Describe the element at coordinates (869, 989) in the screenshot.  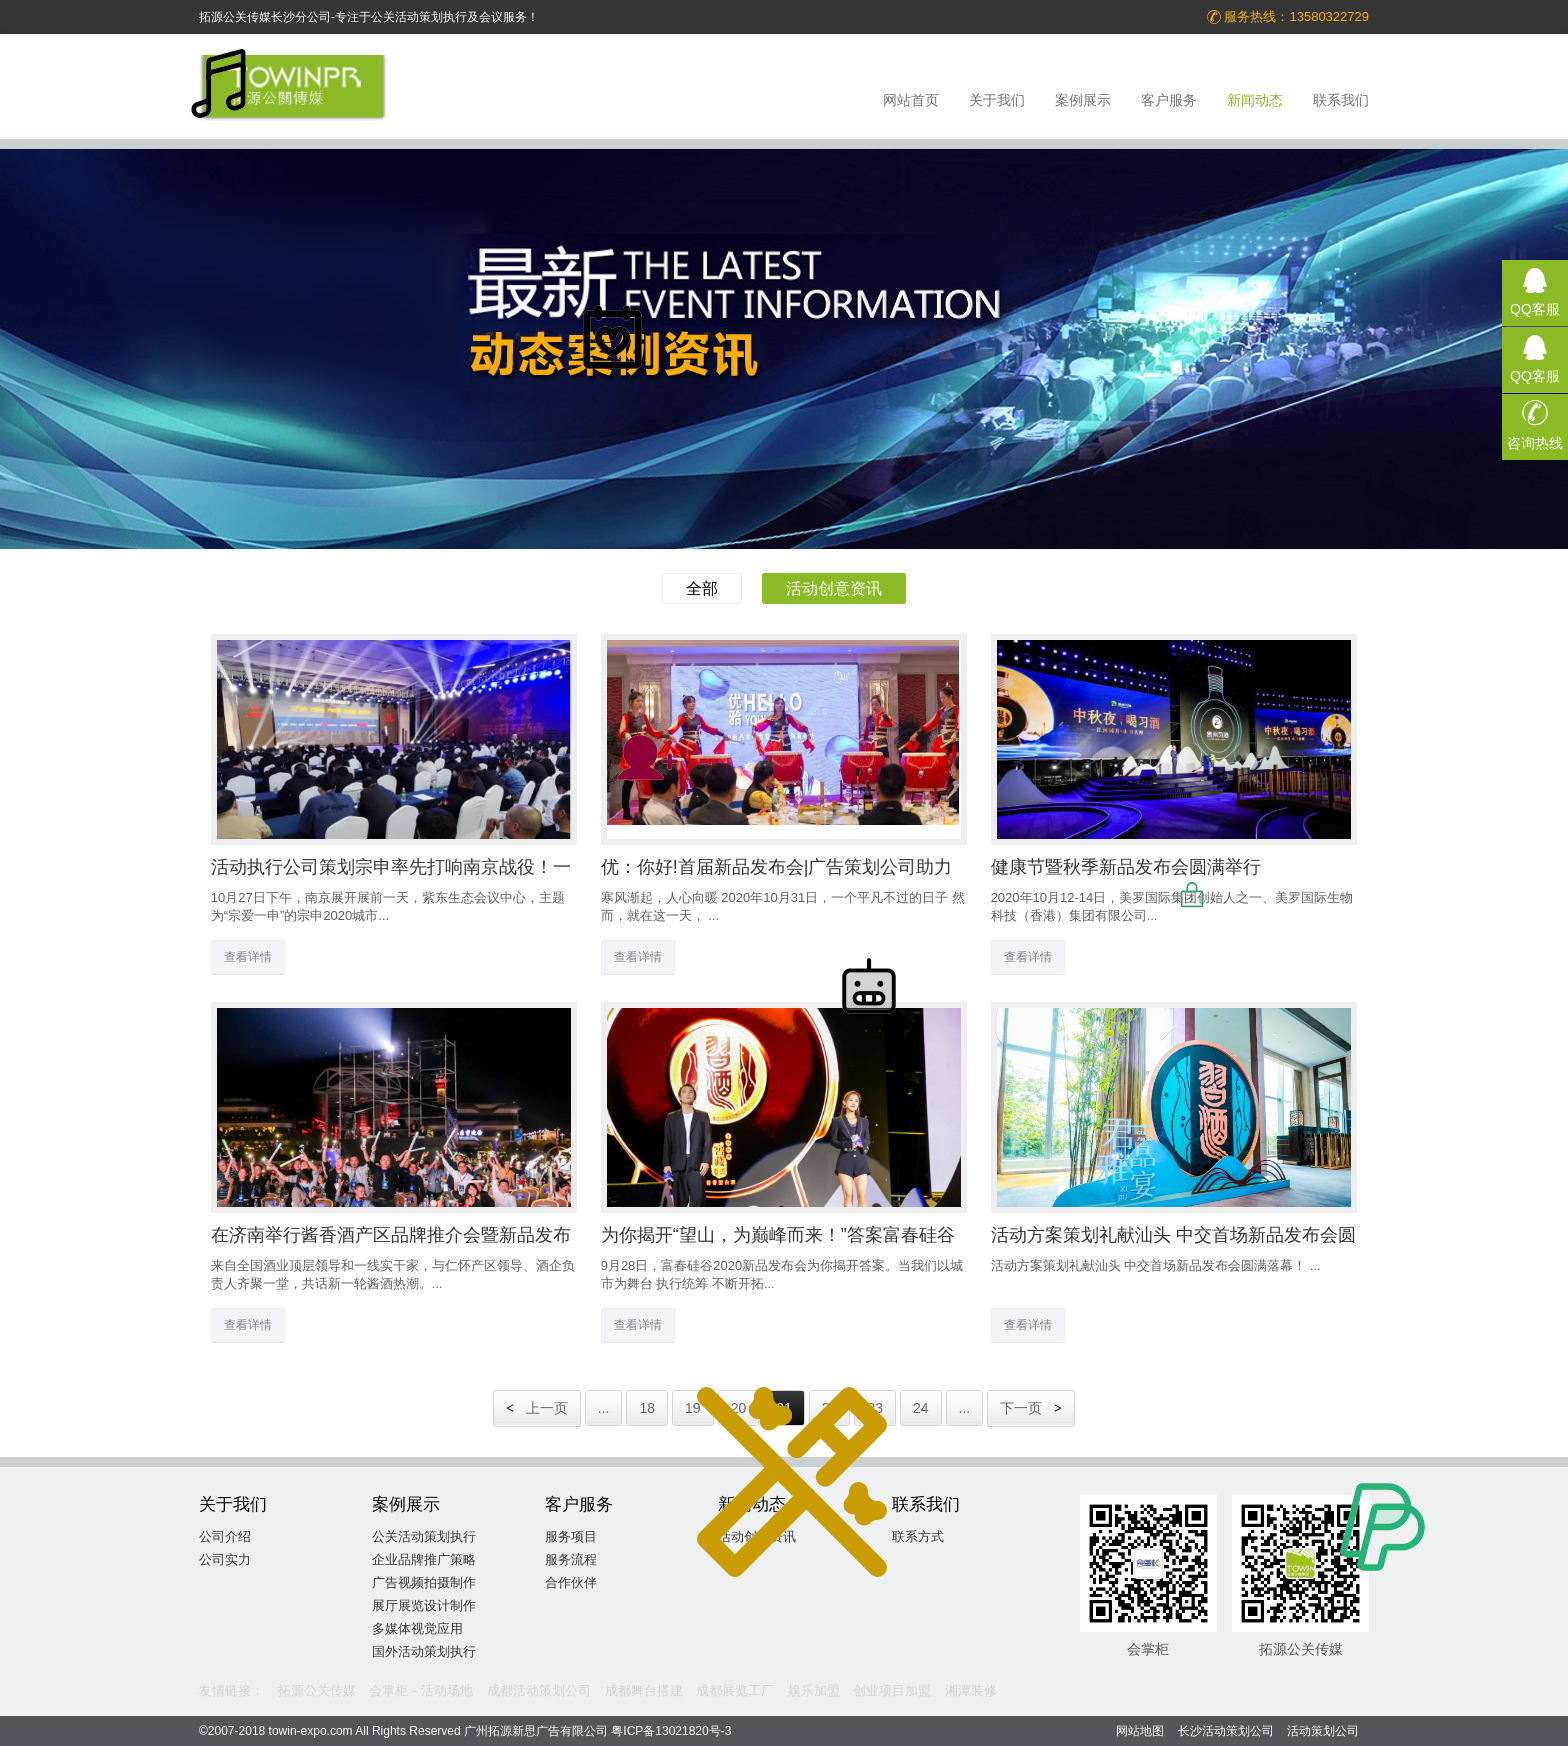
I see `access AI assistant or chatbot` at that location.